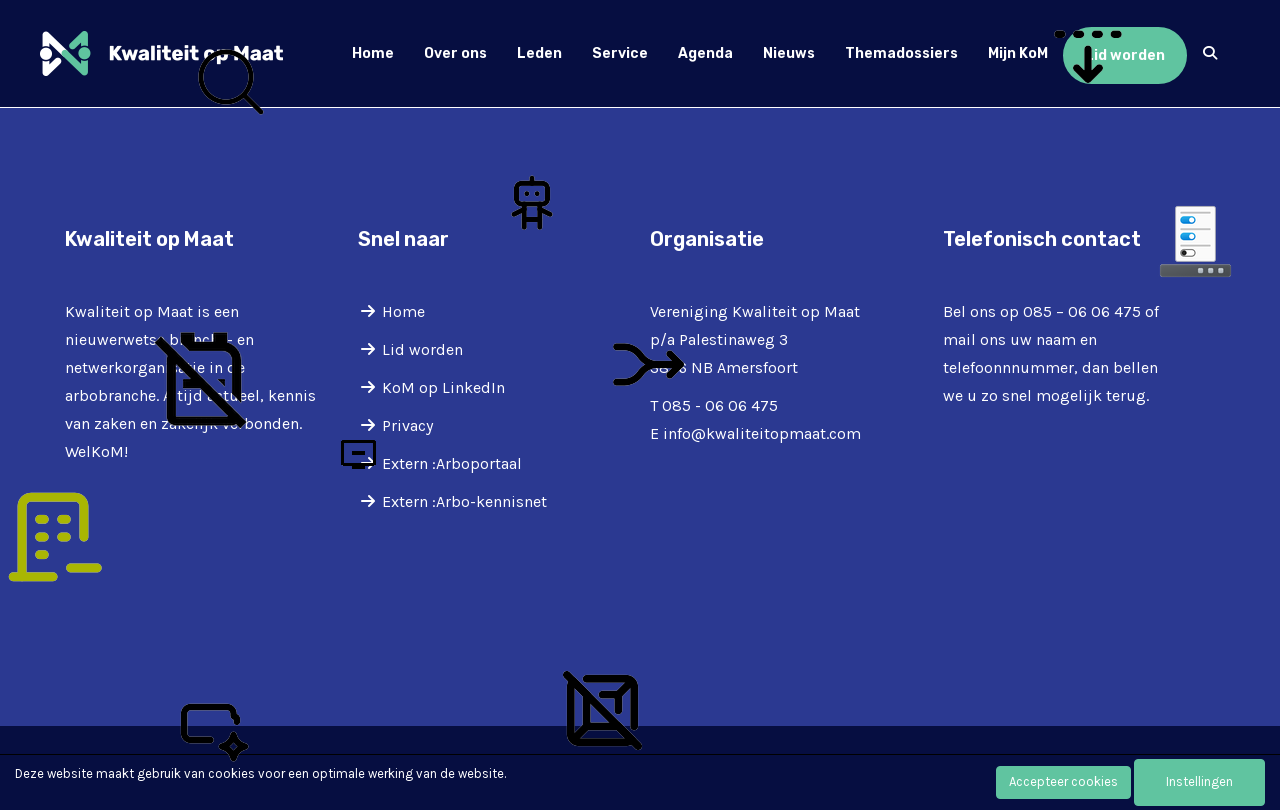 The height and width of the screenshot is (810, 1280). What do you see at coordinates (1195, 241) in the screenshot?
I see `access settings or preferences` at bounding box center [1195, 241].